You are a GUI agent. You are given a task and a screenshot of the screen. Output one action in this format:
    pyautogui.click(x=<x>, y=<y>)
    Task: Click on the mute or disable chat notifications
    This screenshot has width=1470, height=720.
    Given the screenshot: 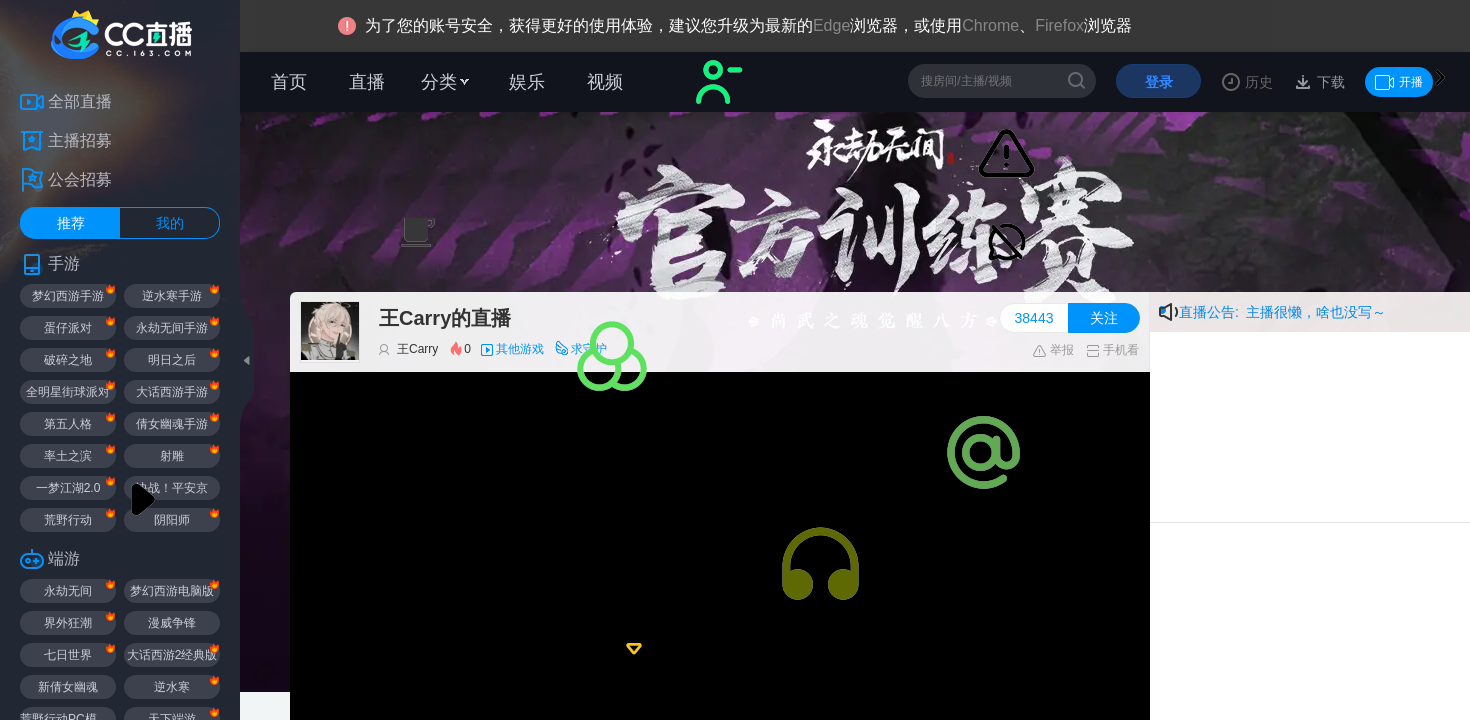 What is the action you would take?
    pyautogui.click(x=1007, y=242)
    